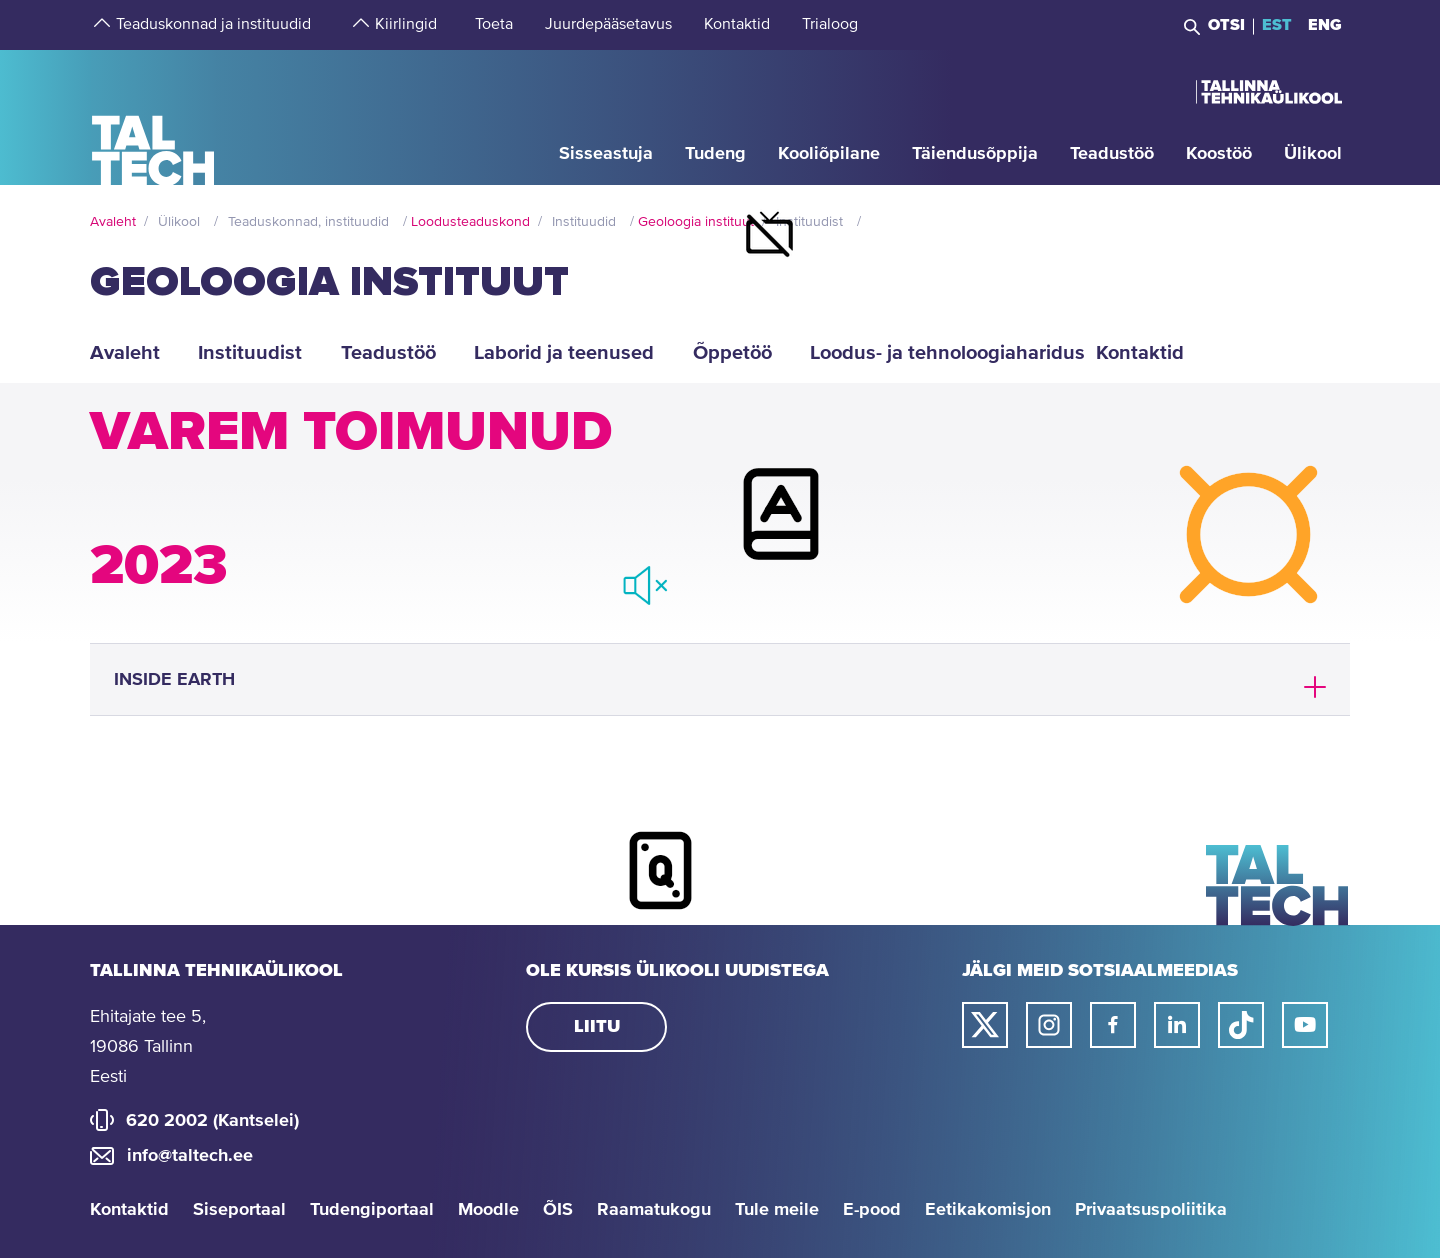 The width and height of the screenshot is (1440, 1258). What do you see at coordinates (769, 234) in the screenshot?
I see `tv or display is currently off or unavailable` at bounding box center [769, 234].